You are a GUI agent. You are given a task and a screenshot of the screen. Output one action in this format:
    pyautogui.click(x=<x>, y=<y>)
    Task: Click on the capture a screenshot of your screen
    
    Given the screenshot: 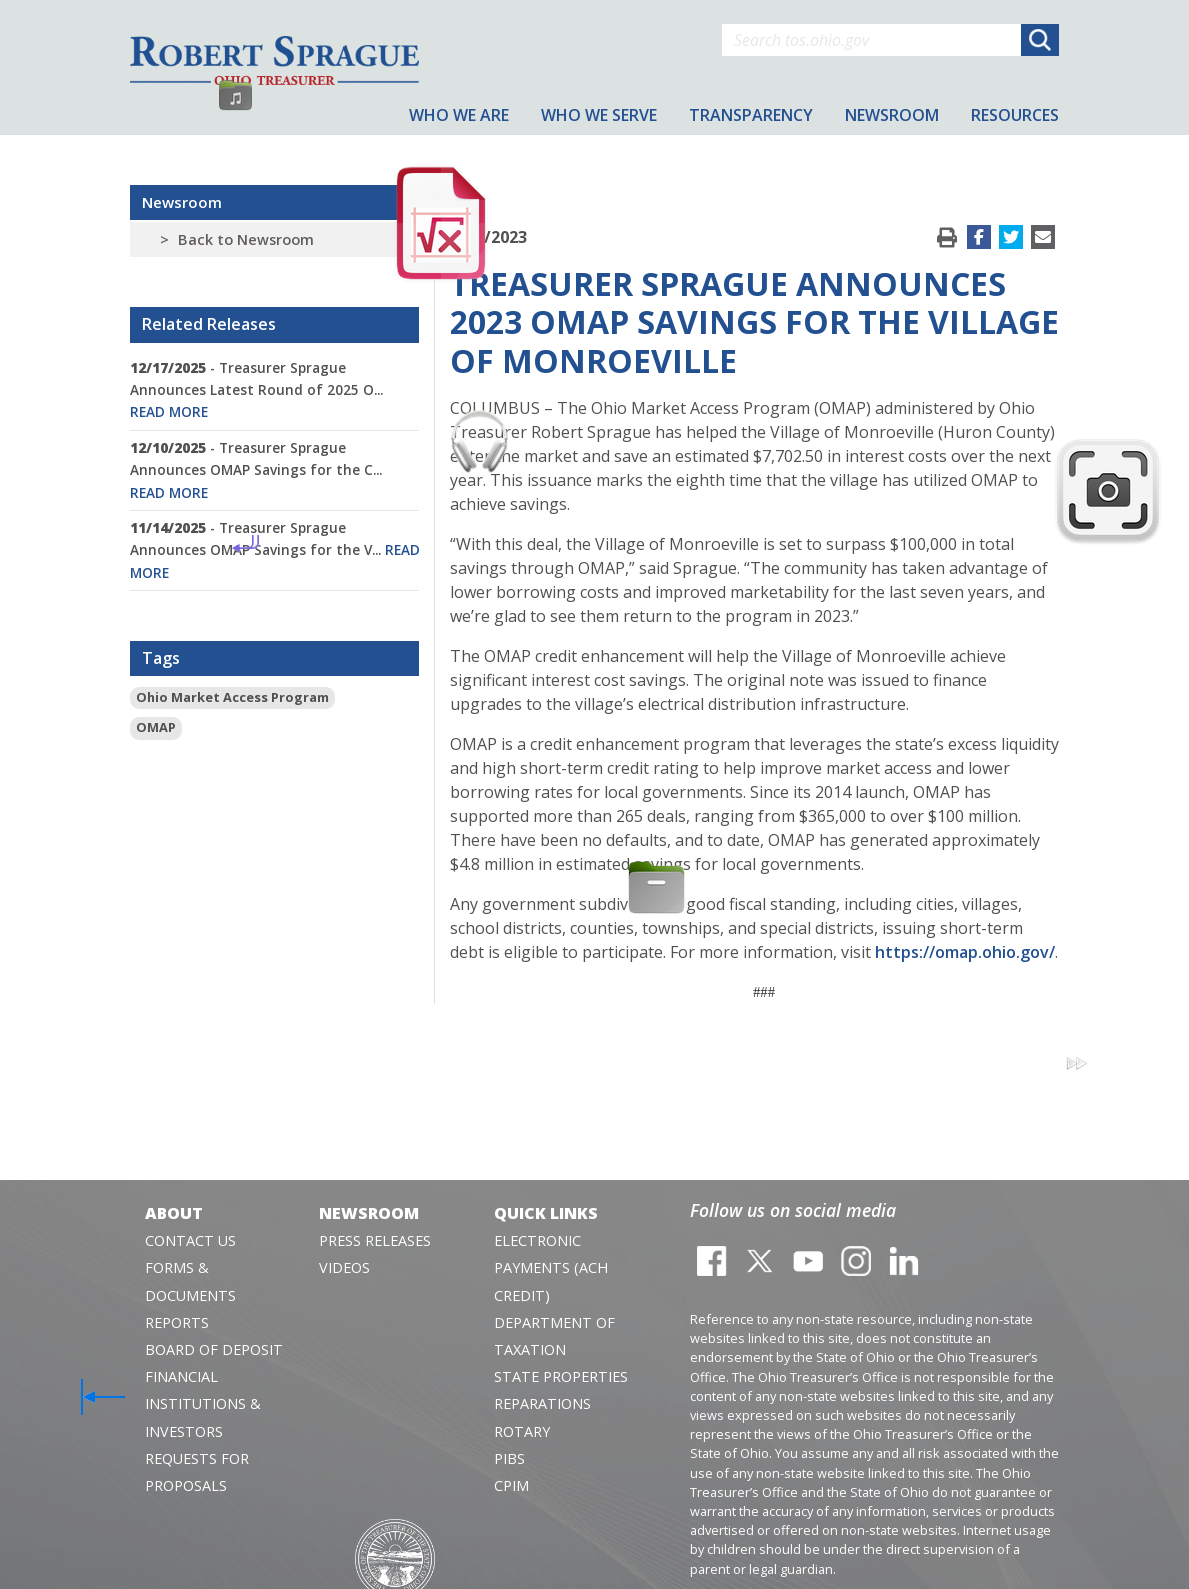 What is the action you would take?
    pyautogui.click(x=1108, y=490)
    